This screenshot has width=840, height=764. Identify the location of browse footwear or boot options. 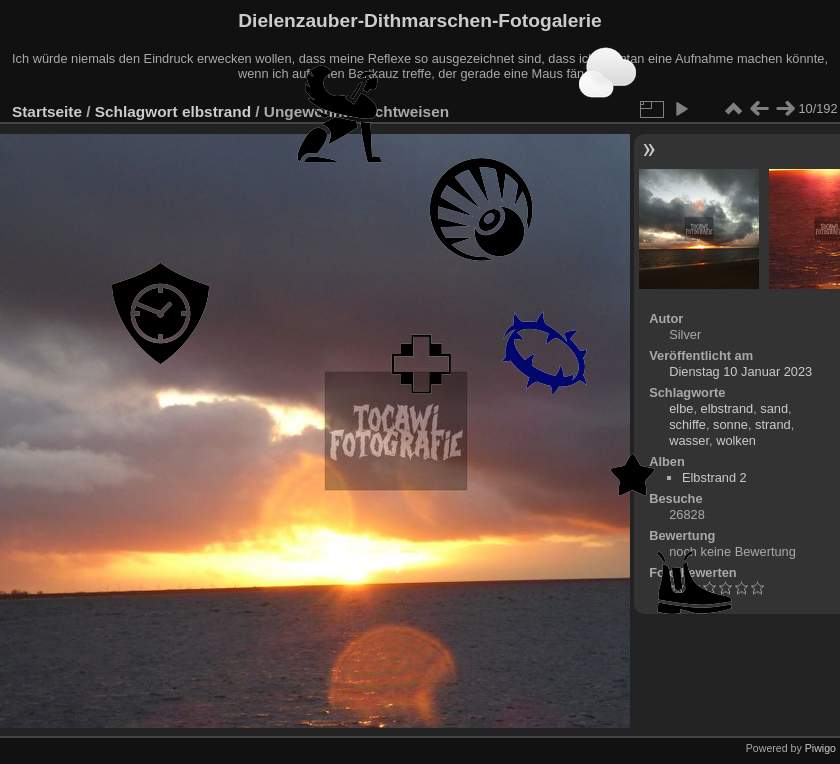
(693, 578).